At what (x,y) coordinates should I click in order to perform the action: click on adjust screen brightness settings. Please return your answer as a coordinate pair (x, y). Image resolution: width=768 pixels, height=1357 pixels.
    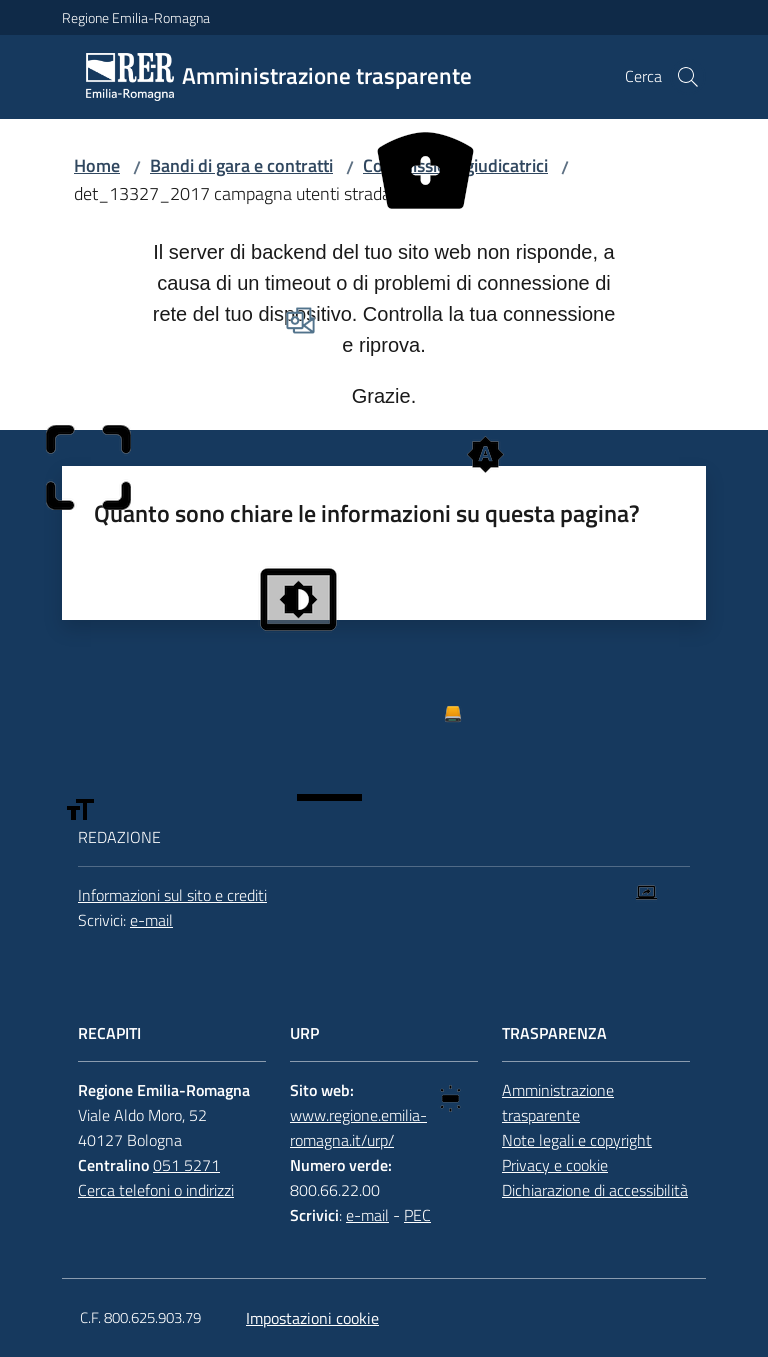
    Looking at the image, I should click on (450, 1098).